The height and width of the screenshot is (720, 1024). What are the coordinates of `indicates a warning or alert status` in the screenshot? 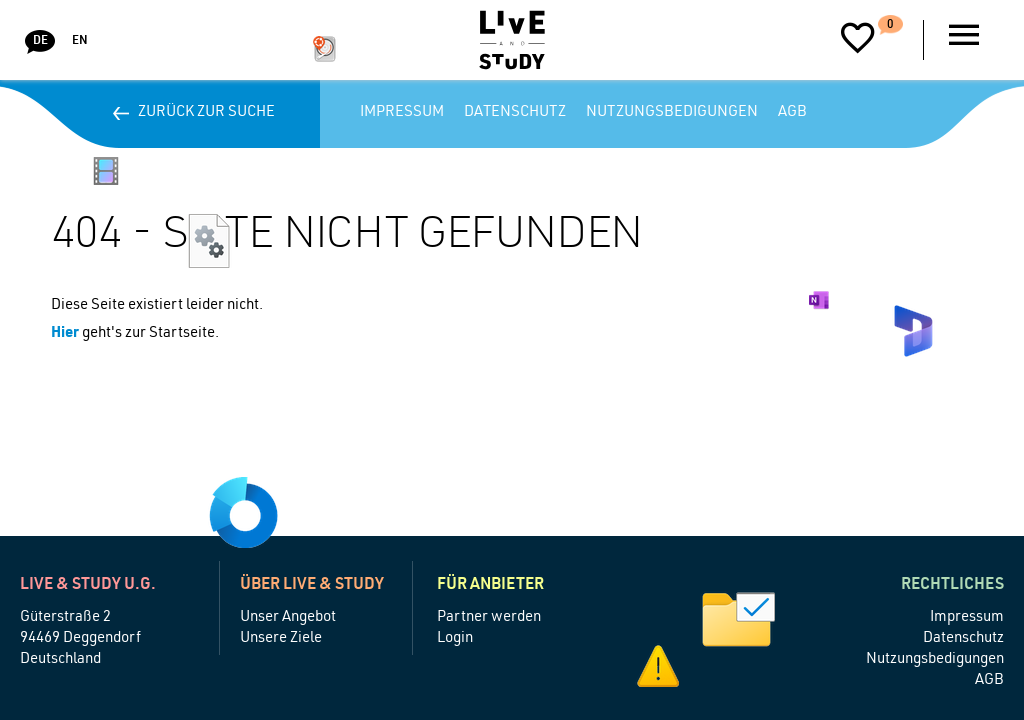 It's located at (635, 643).